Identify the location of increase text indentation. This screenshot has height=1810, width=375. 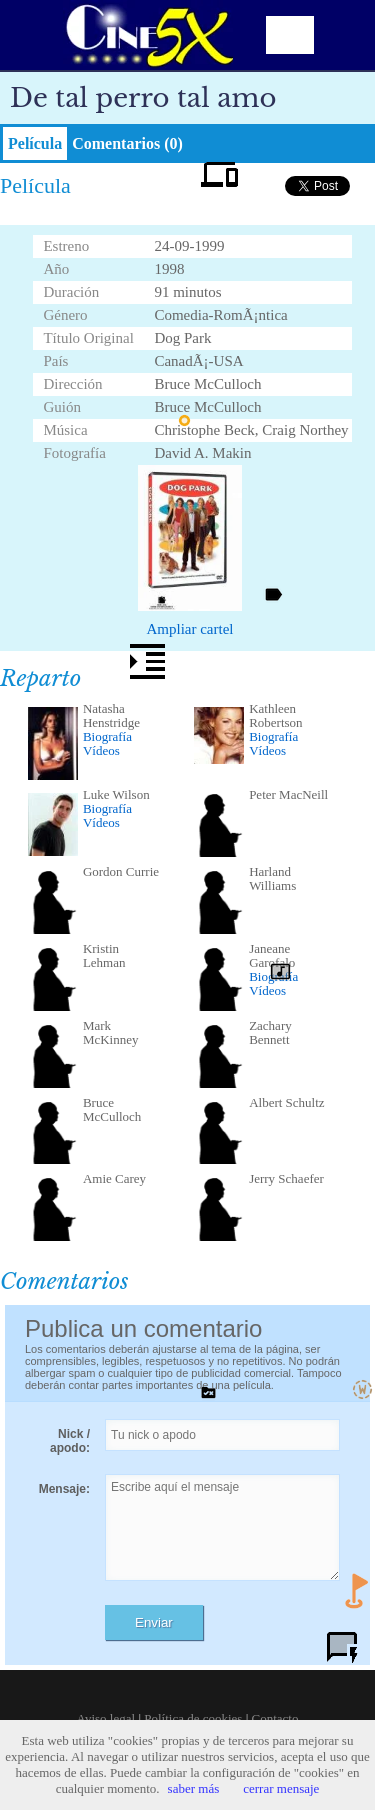
(147, 661).